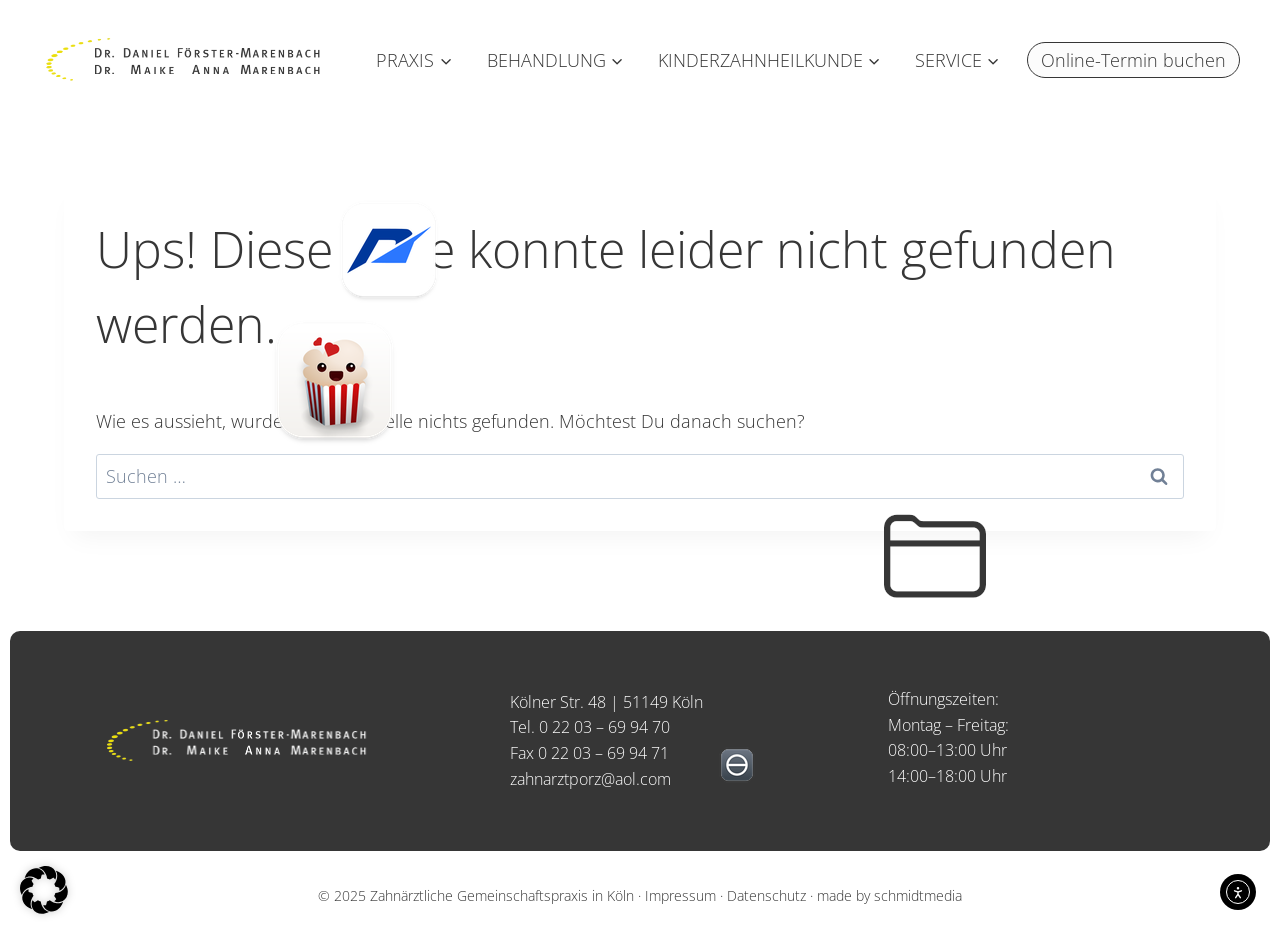 The height and width of the screenshot is (934, 1280). Describe the element at coordinates (737, 765) in the screenshot. I see `suspend or pause an application` at that location.